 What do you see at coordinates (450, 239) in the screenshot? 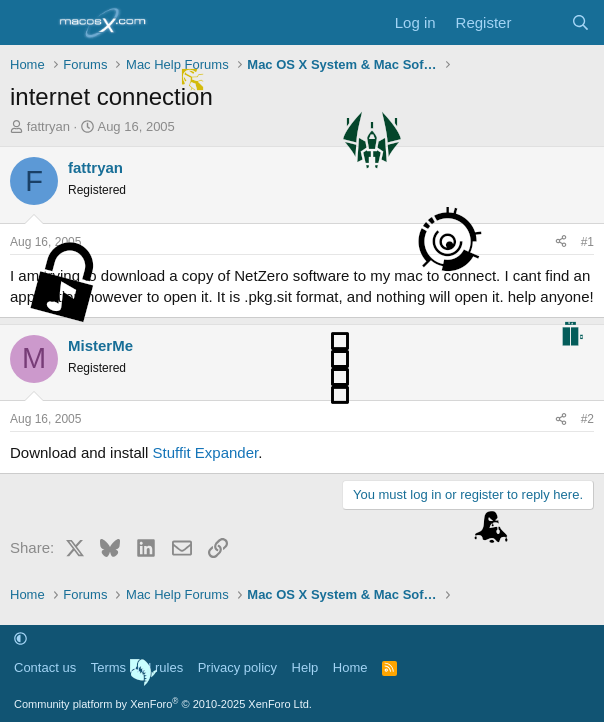
I see `access microscope or magnification tools` at bounding box center [450, 239].